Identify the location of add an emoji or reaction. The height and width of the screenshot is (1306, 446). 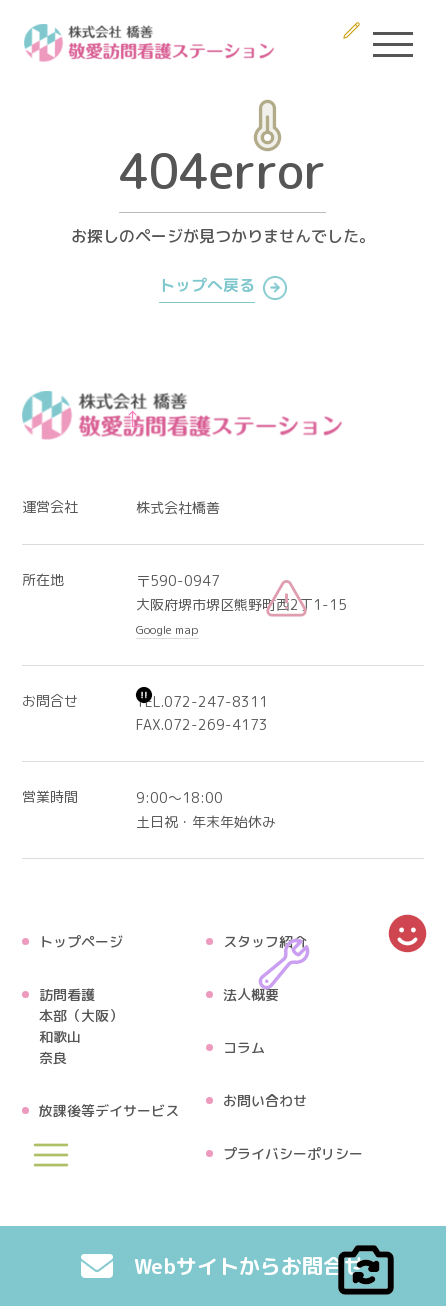
(407, 933).